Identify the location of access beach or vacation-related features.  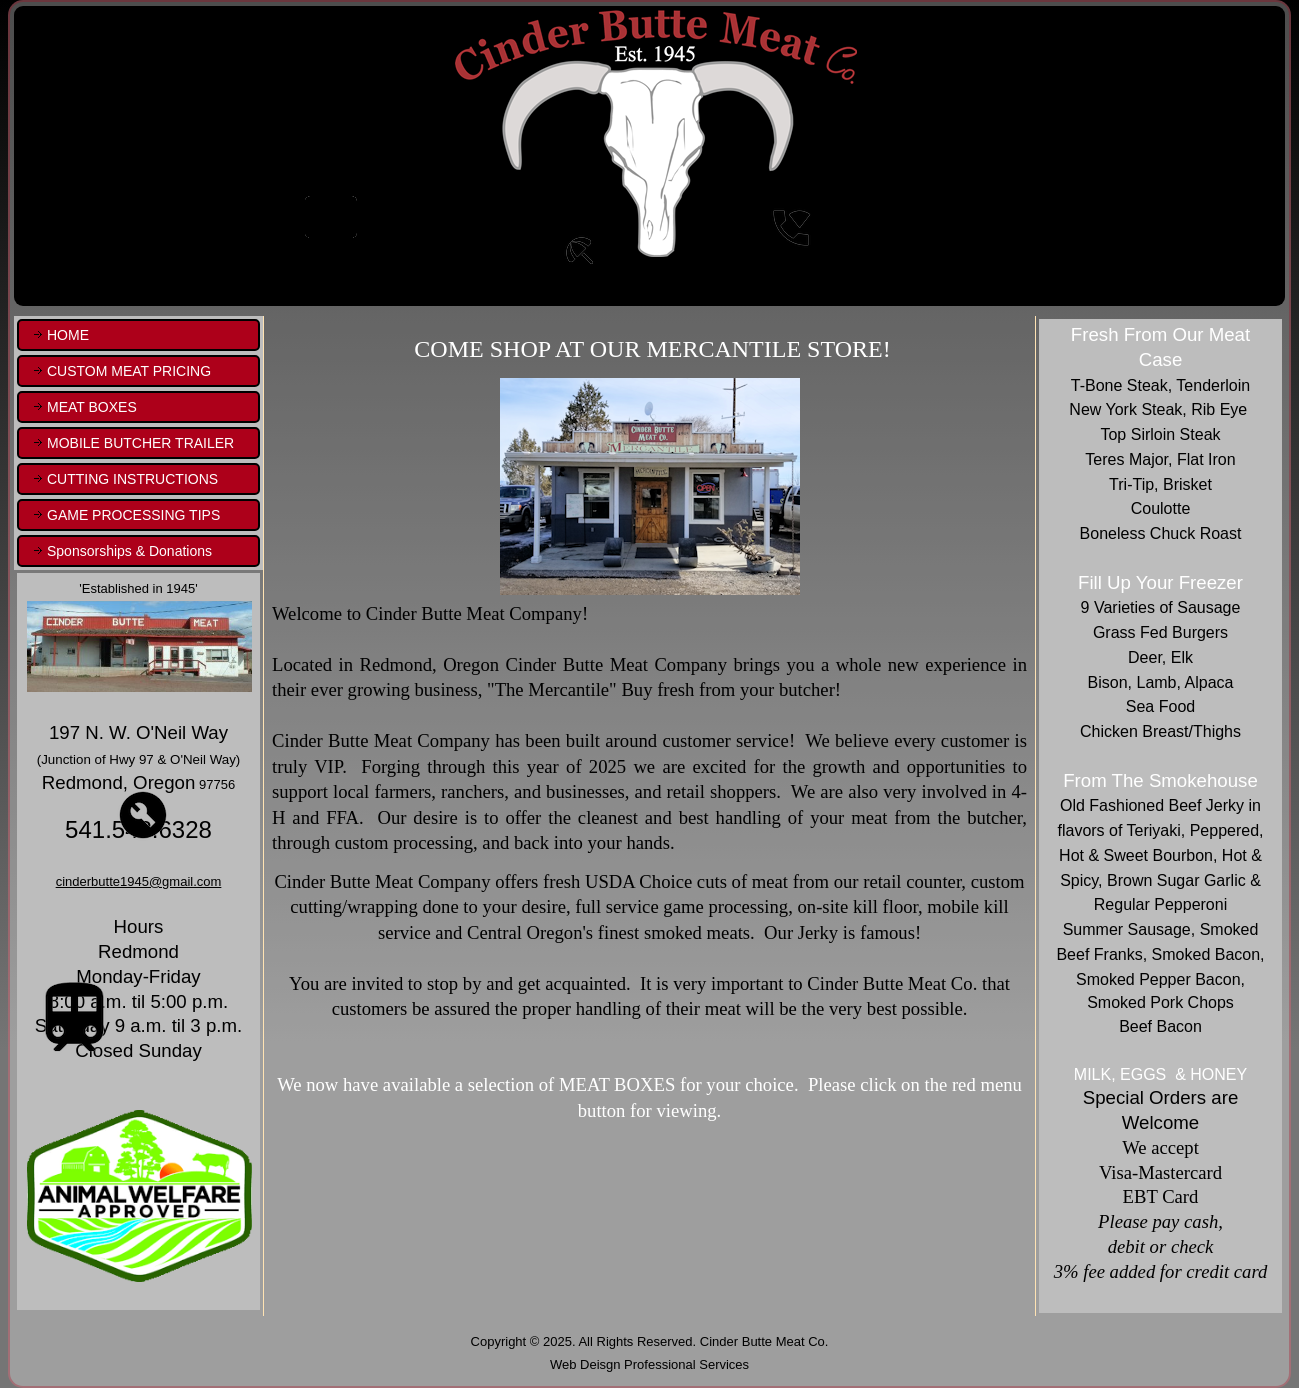
(580, 251).